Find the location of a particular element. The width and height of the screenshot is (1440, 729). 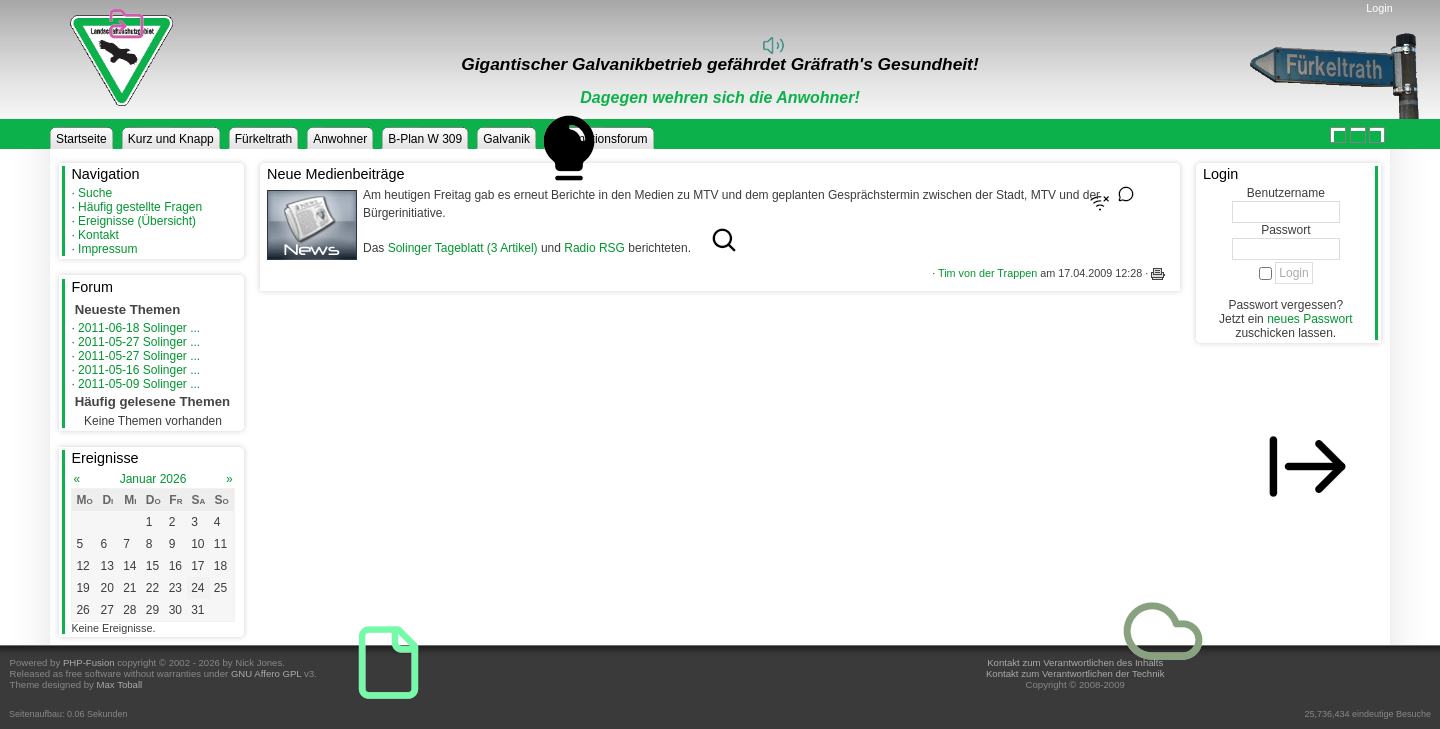

access cloud storage is located at coordinates (1163, 631).